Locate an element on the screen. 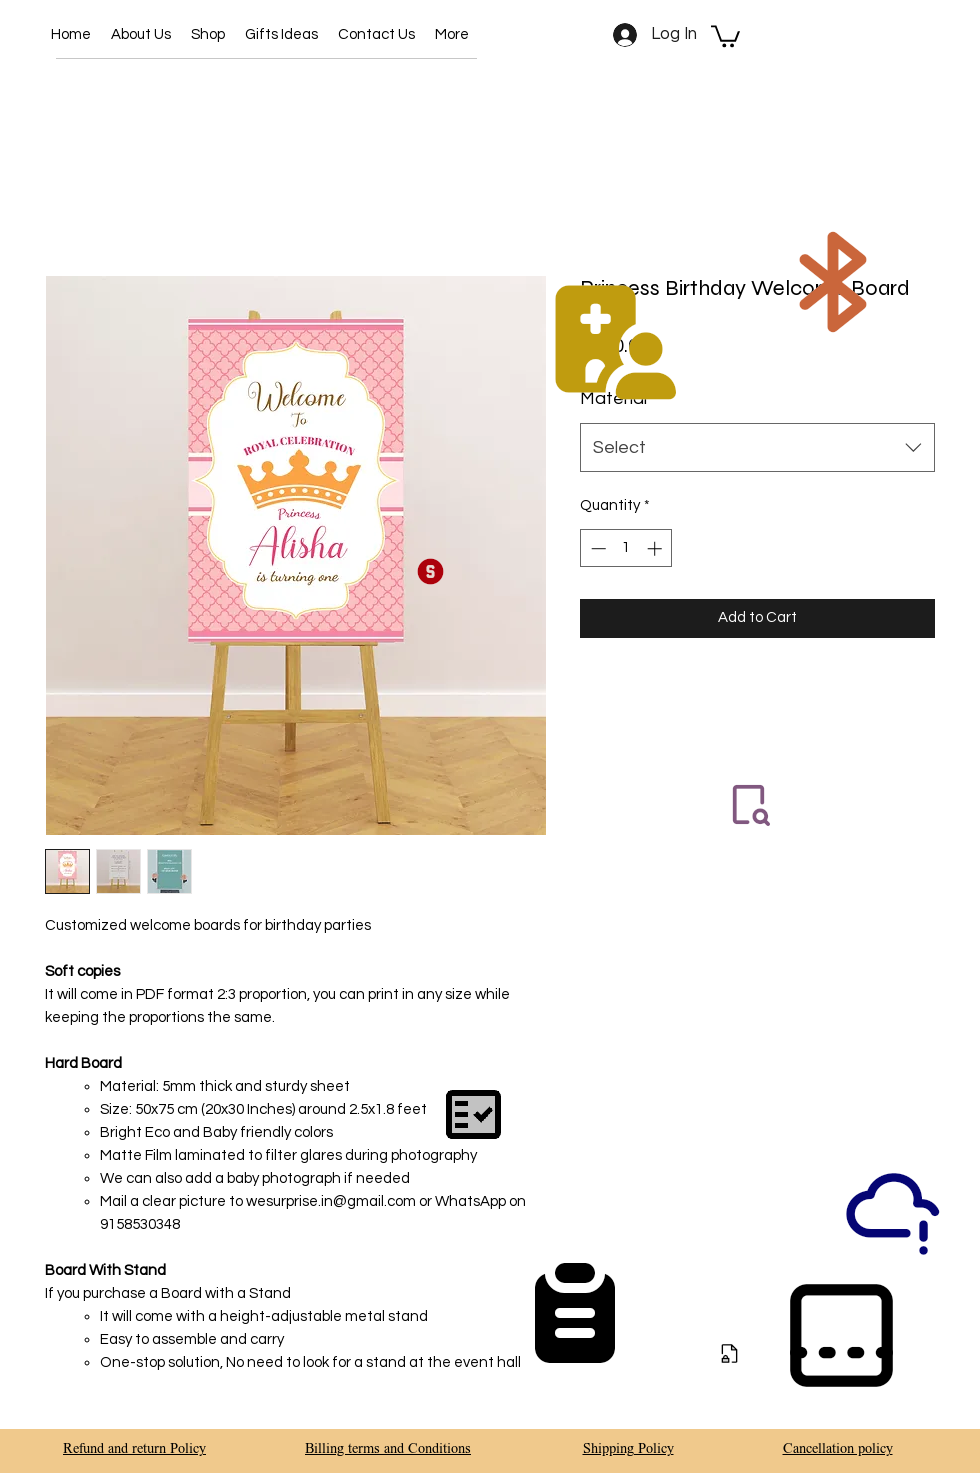 This screenshot has width=980, height=1473. toggle bottom navigation bar off is located at coordinates (841, 1335).